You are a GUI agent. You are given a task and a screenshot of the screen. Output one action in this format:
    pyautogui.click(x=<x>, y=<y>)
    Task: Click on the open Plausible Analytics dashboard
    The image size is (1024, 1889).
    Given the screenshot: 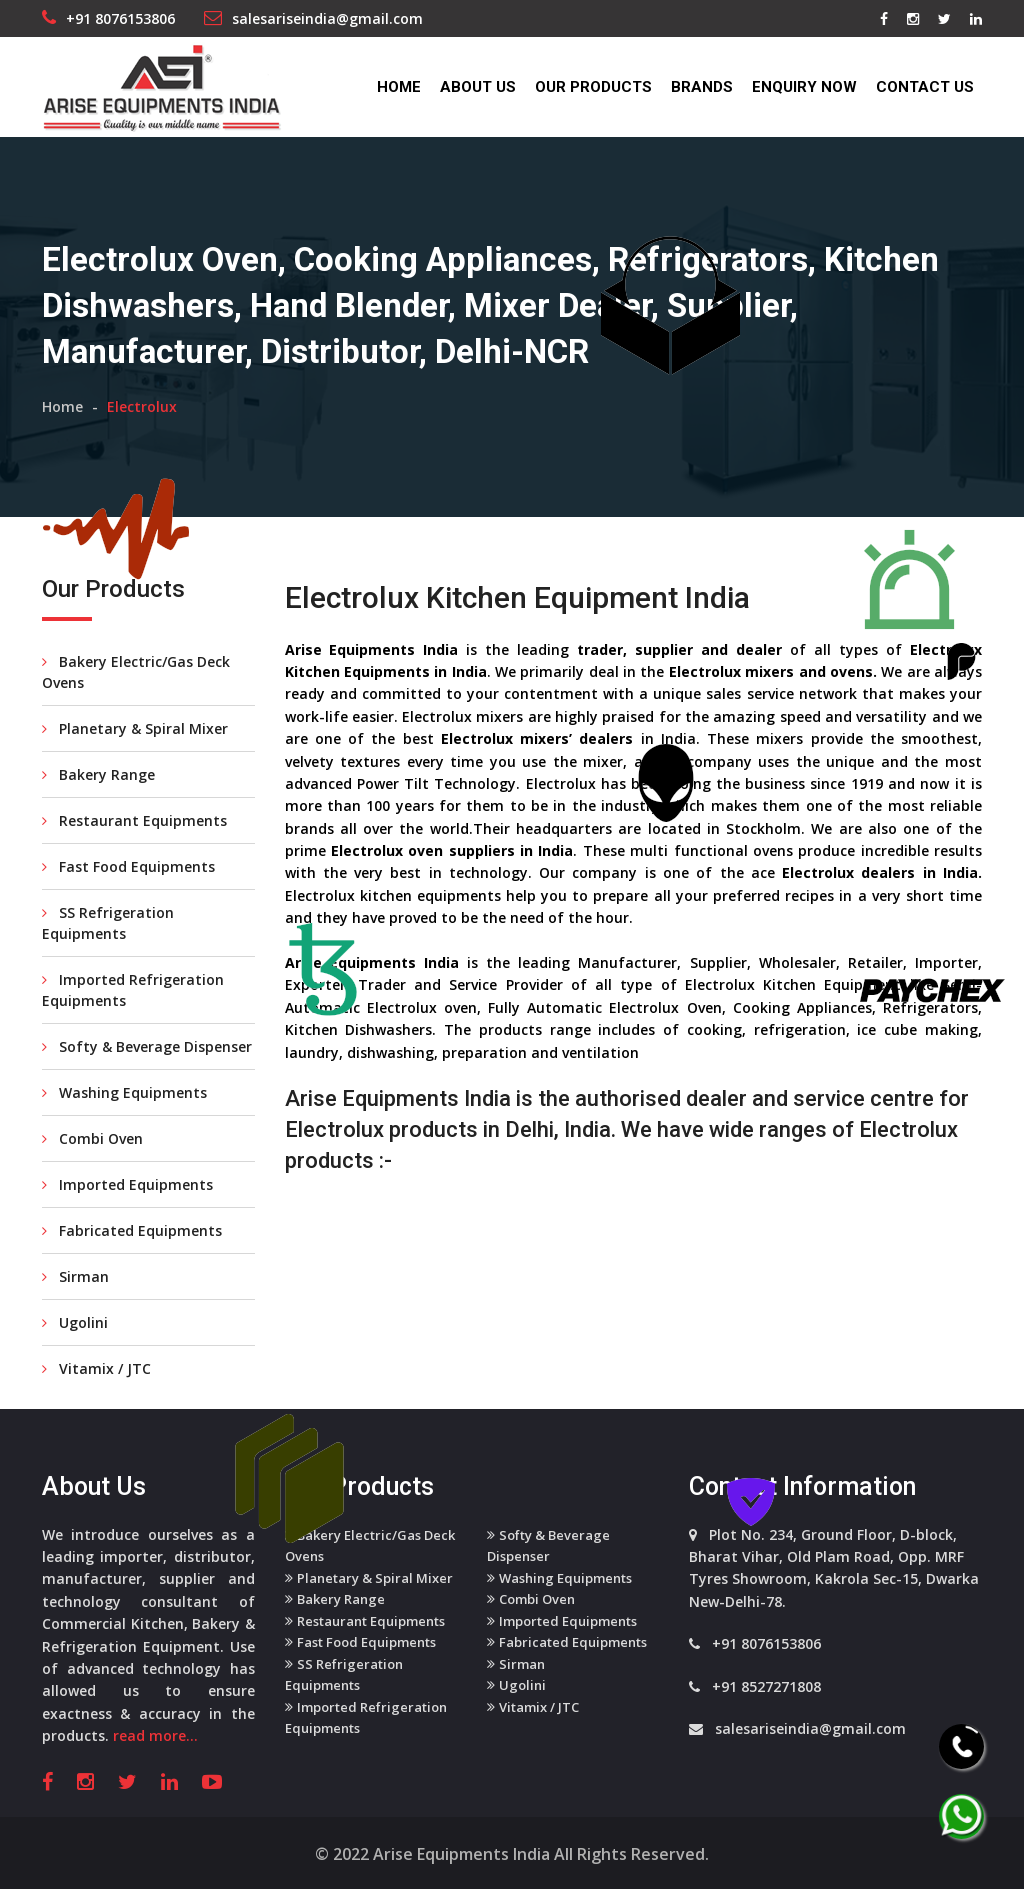 What is the action you would take?
    pyautogui.click(x=961, y=661)
    